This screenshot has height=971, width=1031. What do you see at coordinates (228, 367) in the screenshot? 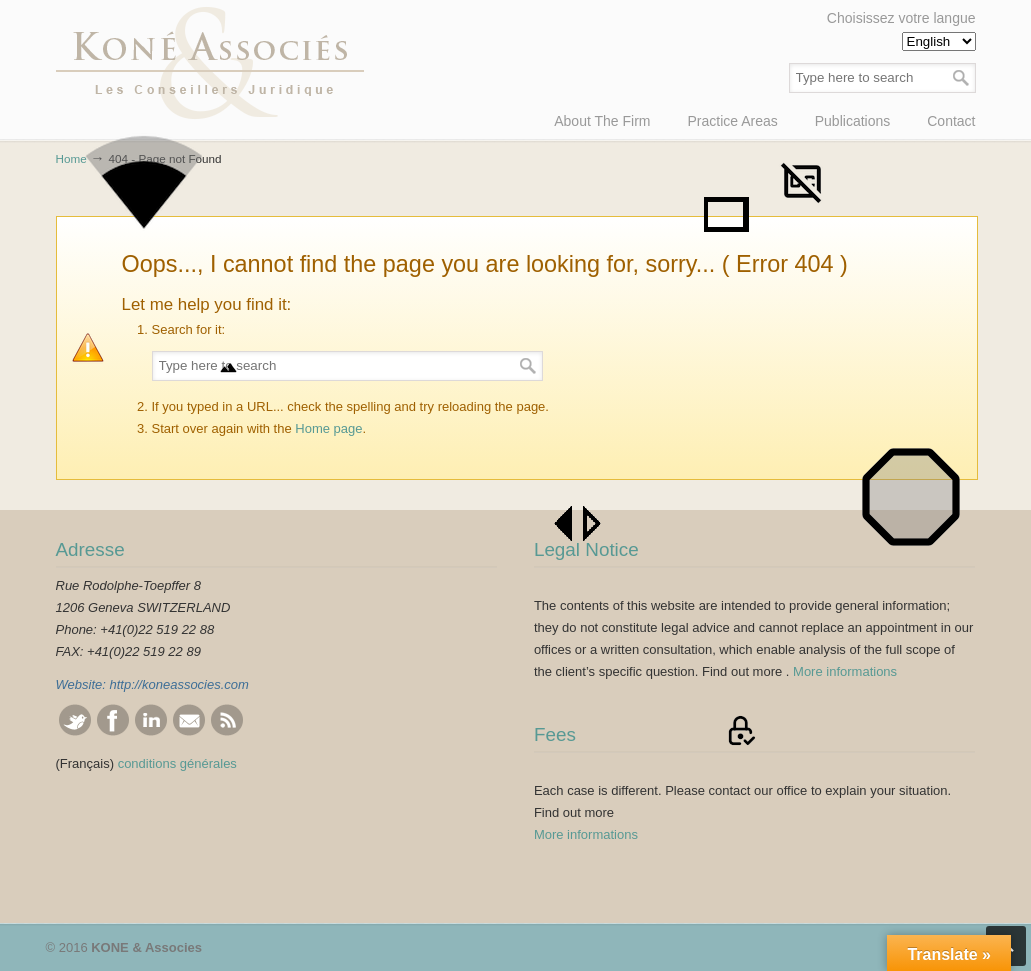
I see `view landscape or nature photos` at bounding box center [228, 367].